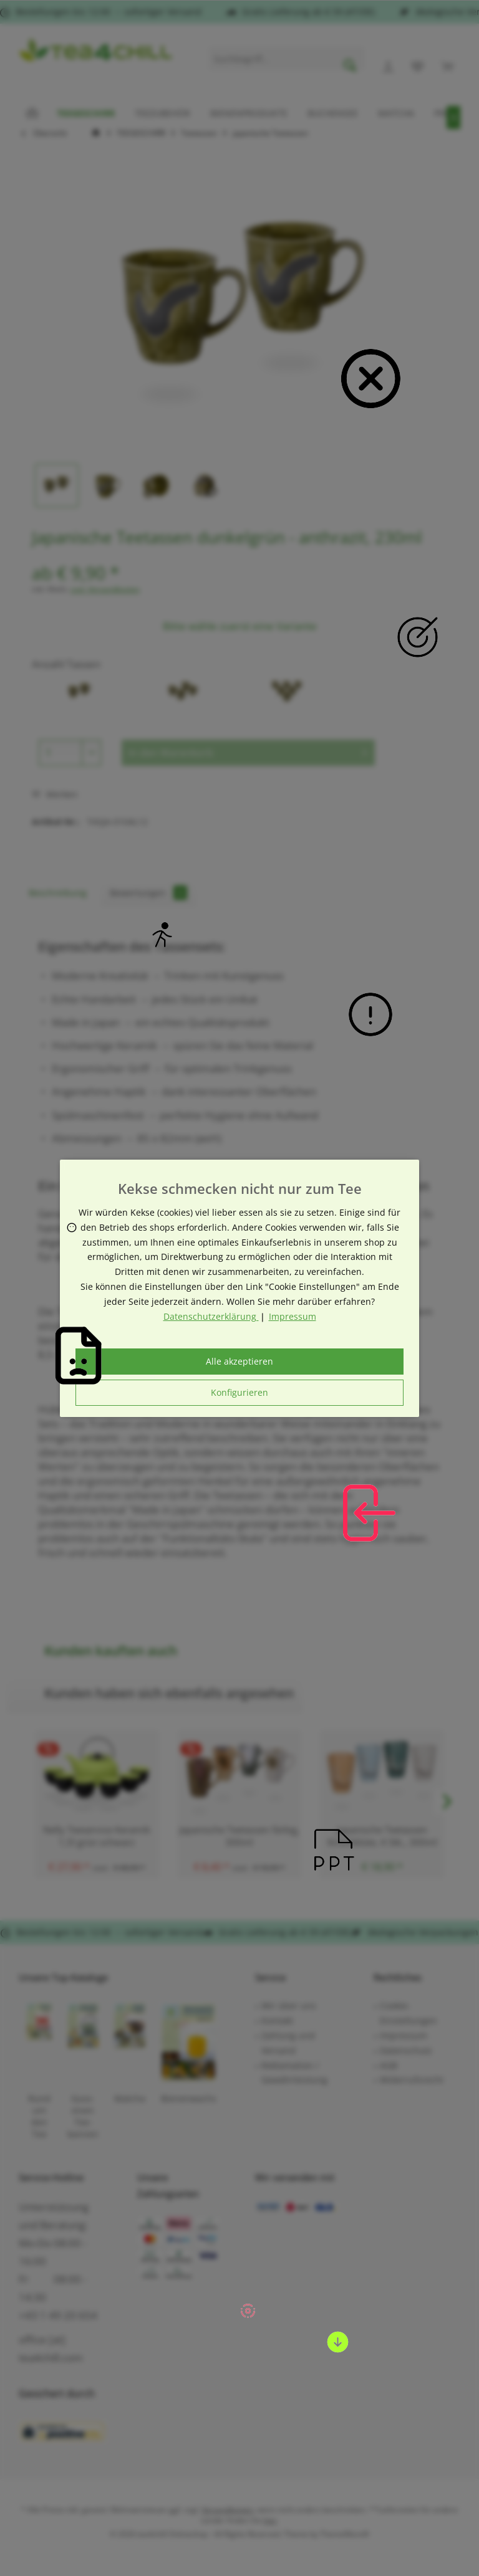  I want to click on log out of your account, so click(365, 1513).